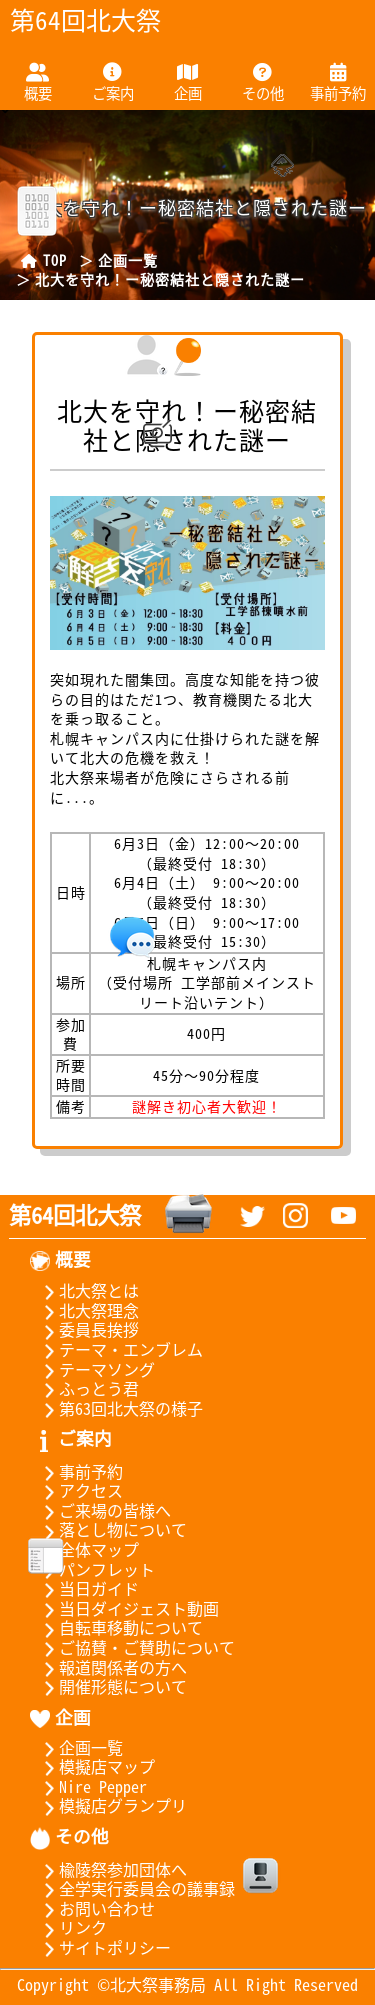  Describe the element at coordinates (260, 1875) in the screenshot. I see `view your desk area using the device camera` at that location.